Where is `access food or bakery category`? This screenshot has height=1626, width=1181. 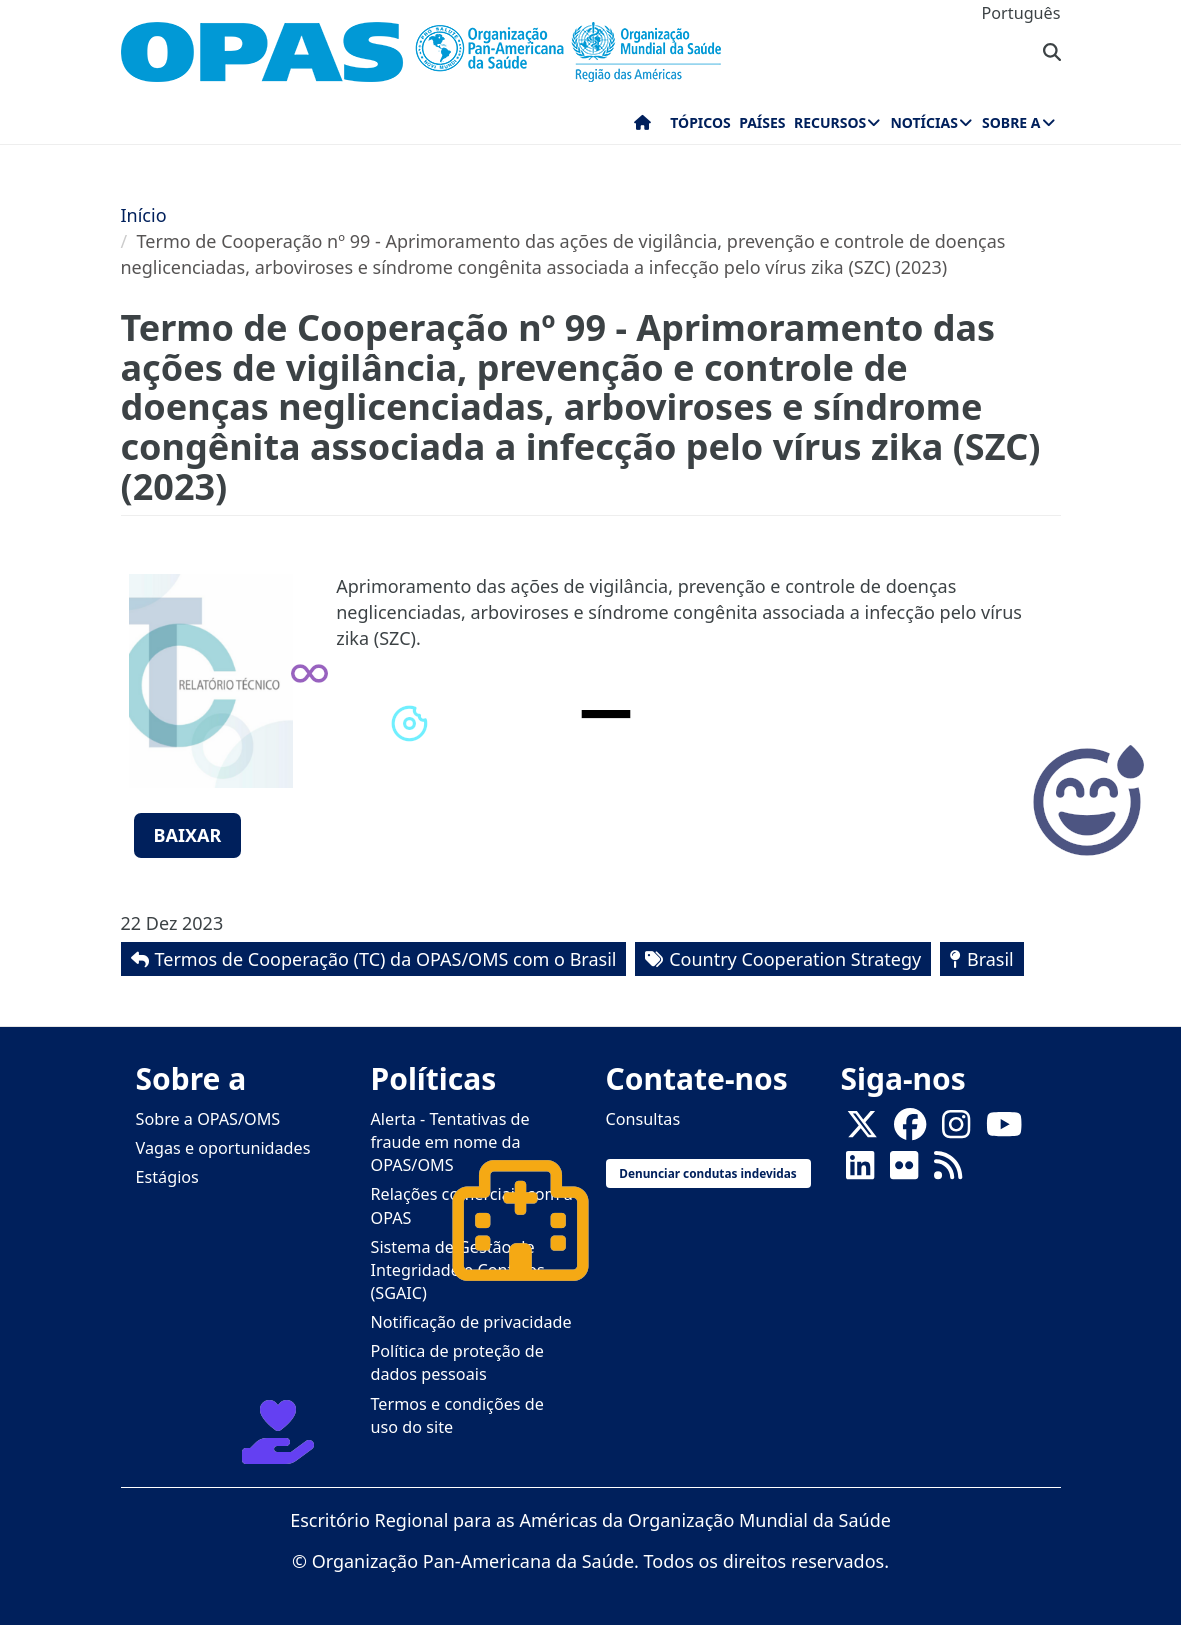 access food or bakery category is located at coordinates (409, 723).